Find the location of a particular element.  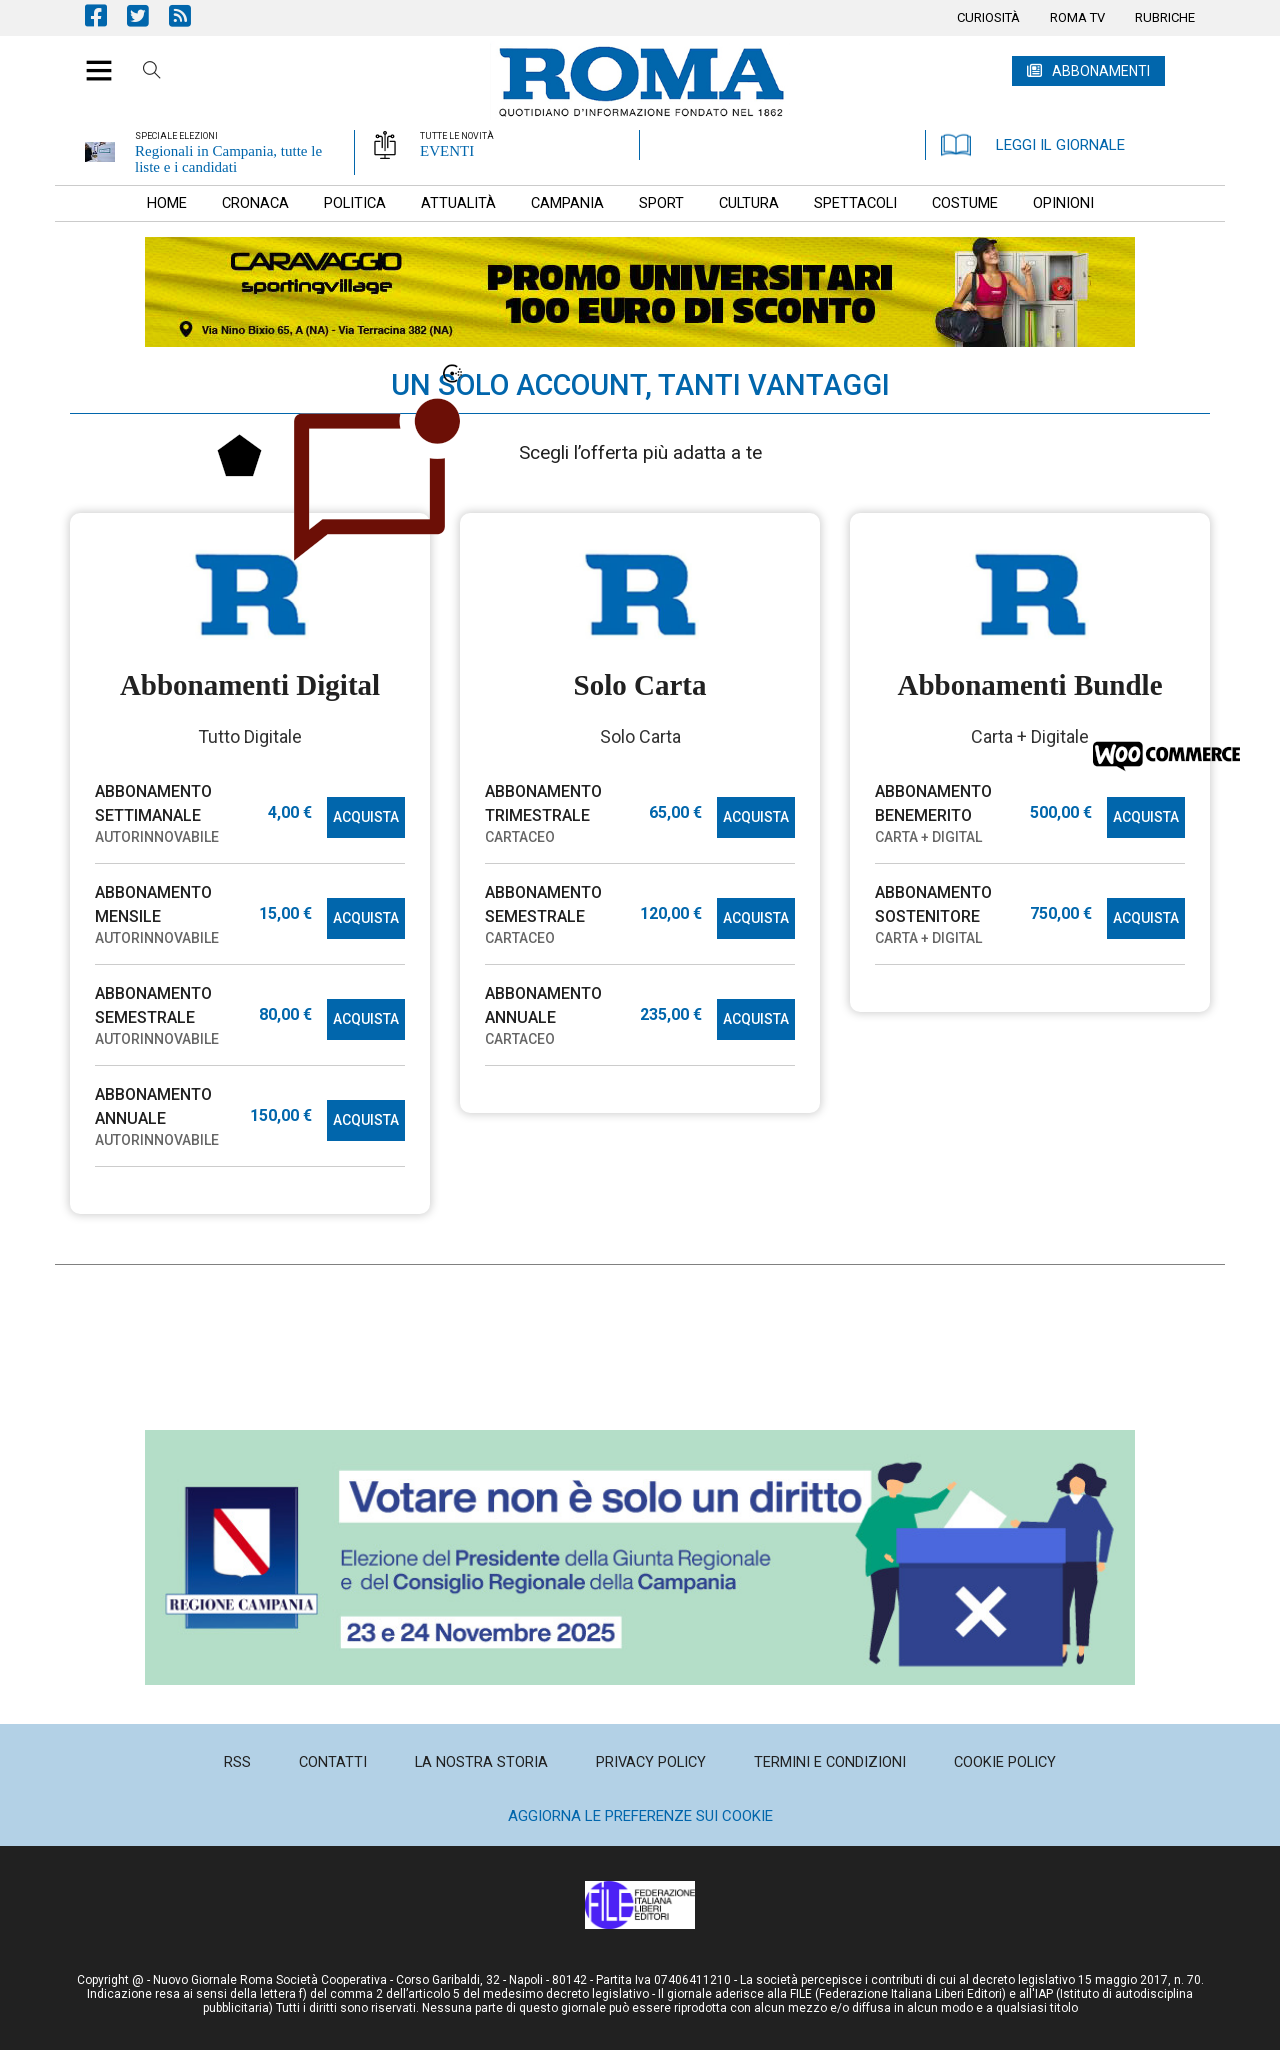

pentagon shape tool for design applications is located at coordinates (239, 457).